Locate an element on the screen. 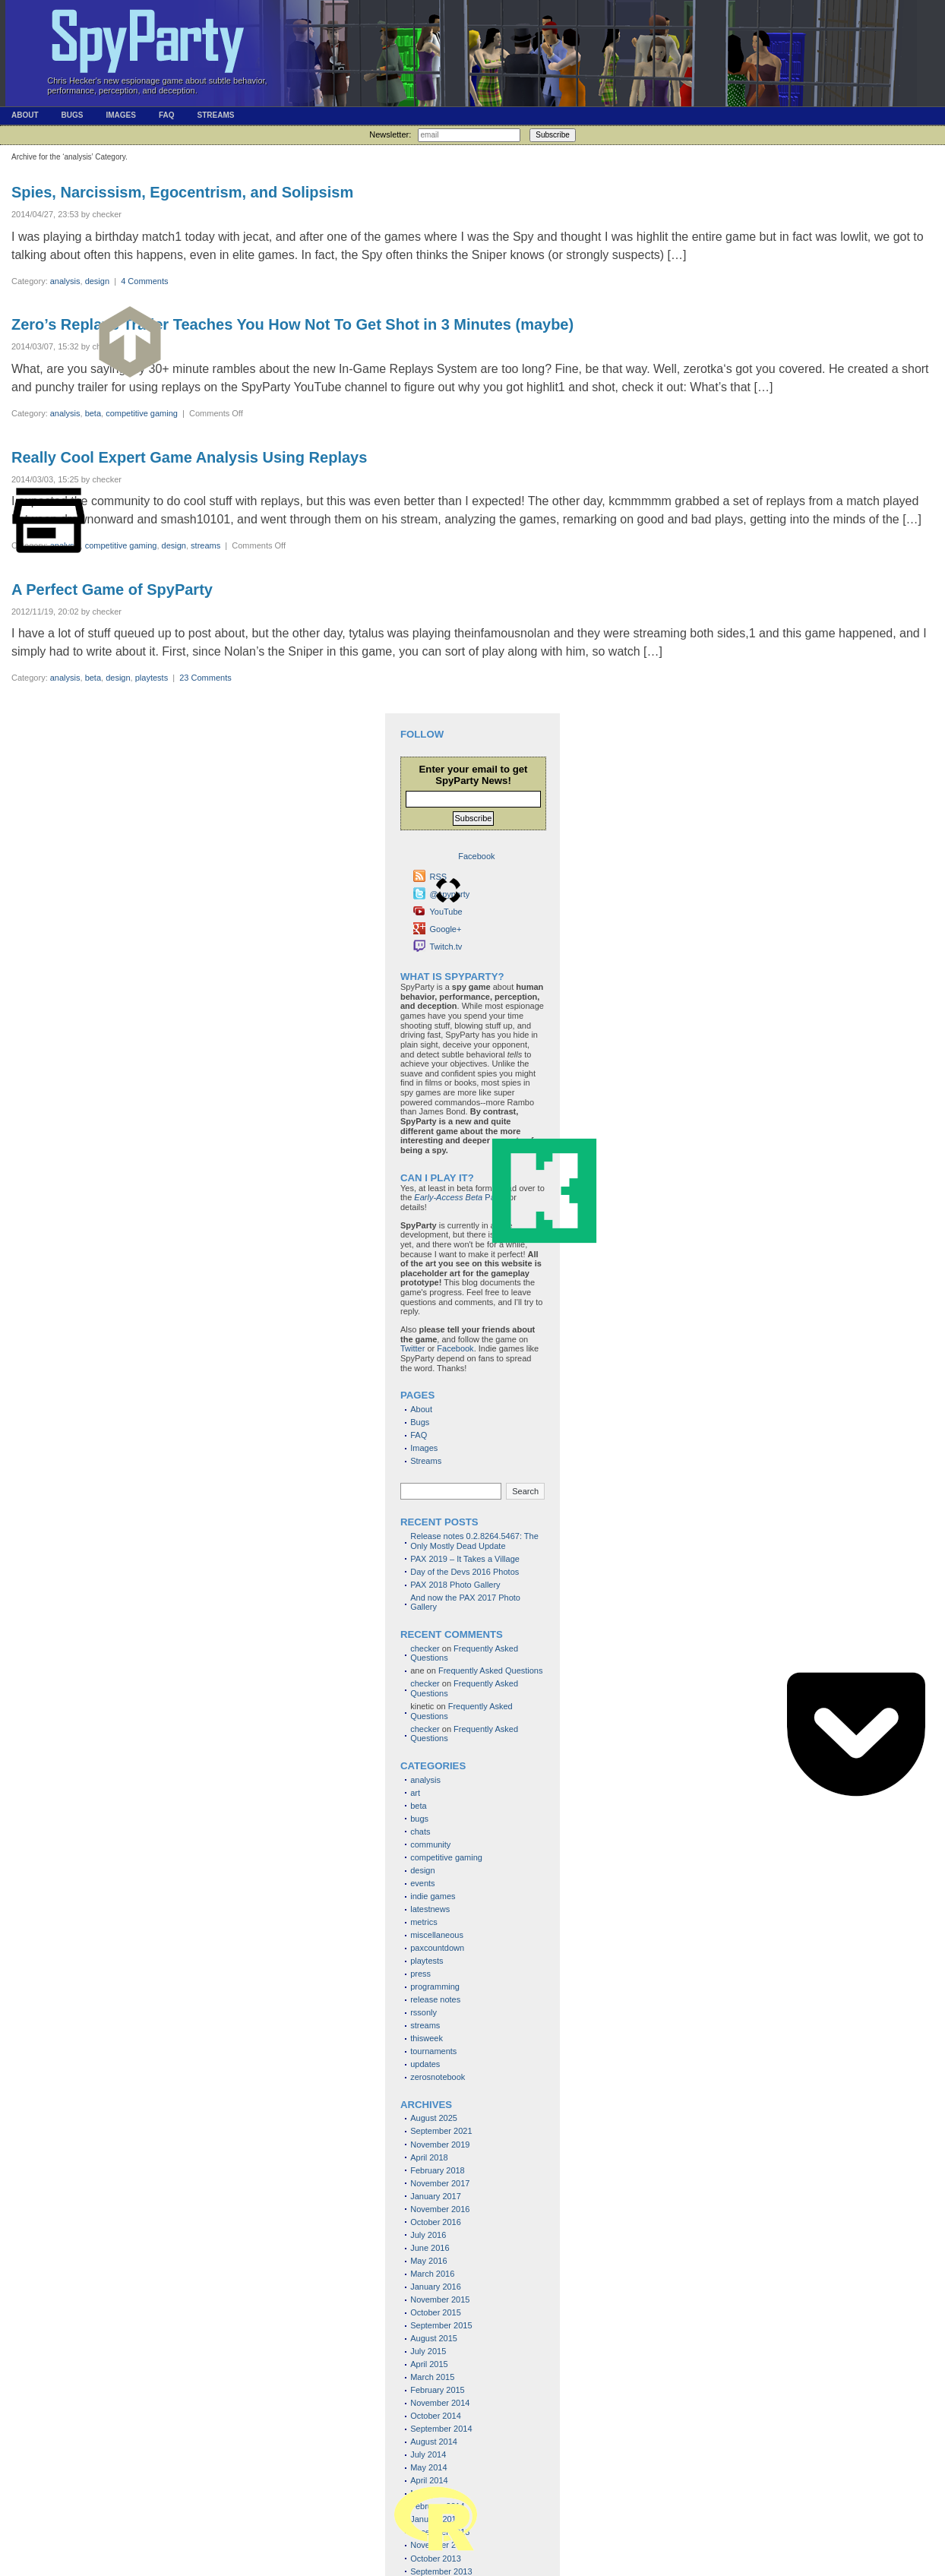 The image size is (945, 2576). open checkmk monitoring dashboard is located at coordinates (130, 342).